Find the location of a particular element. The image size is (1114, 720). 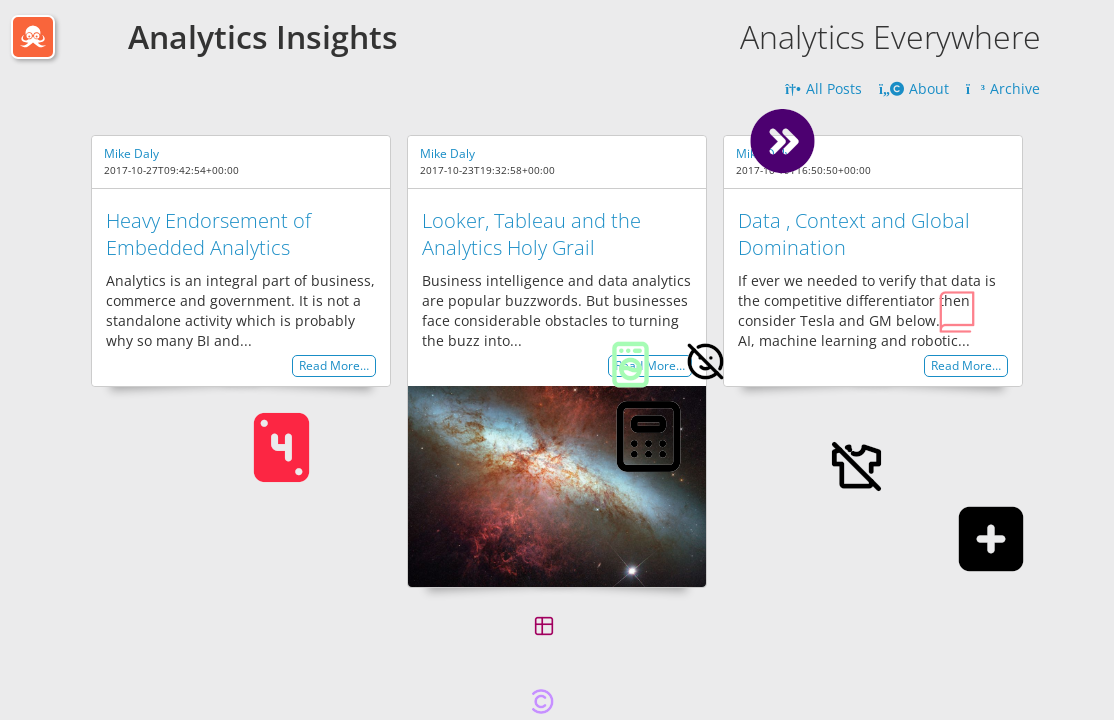

disable mood or emotion tracking is located at coordinates (705, 361).